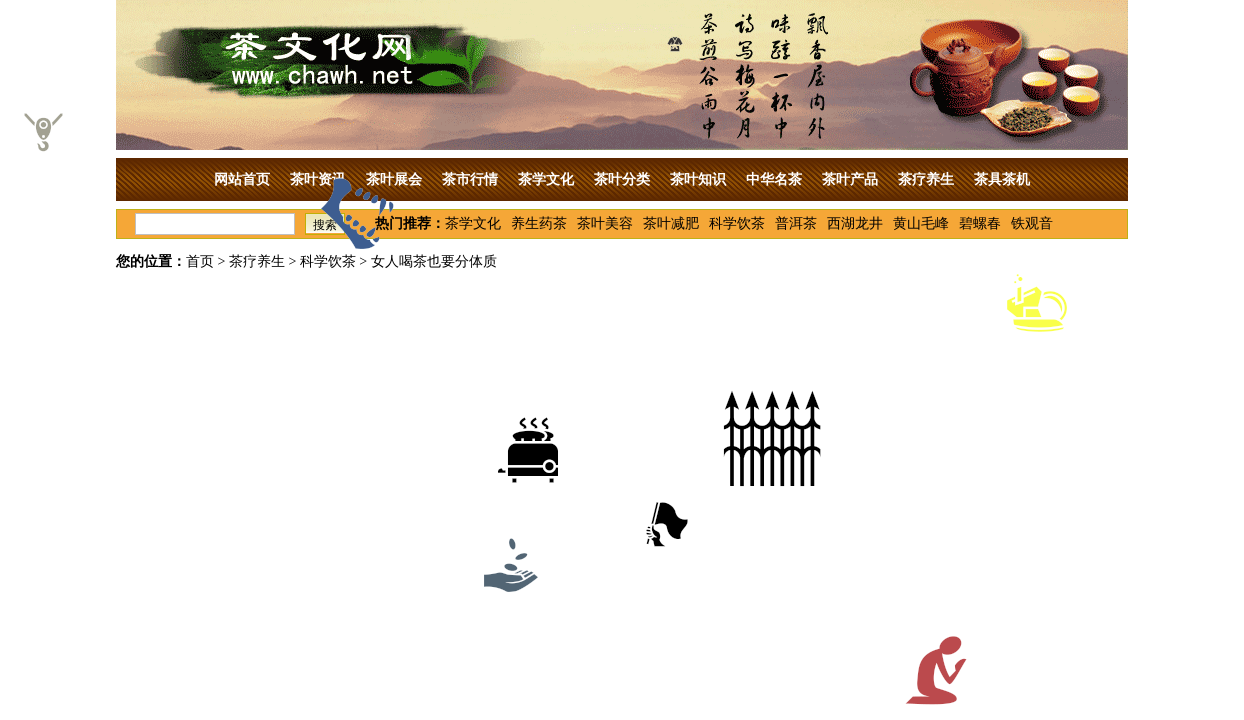 The width and height of the screenshot is (1244, 720). Describe the element at coordinates (357, 213) in the screenshot. I see `jawbone item in a game inventory` at that location.